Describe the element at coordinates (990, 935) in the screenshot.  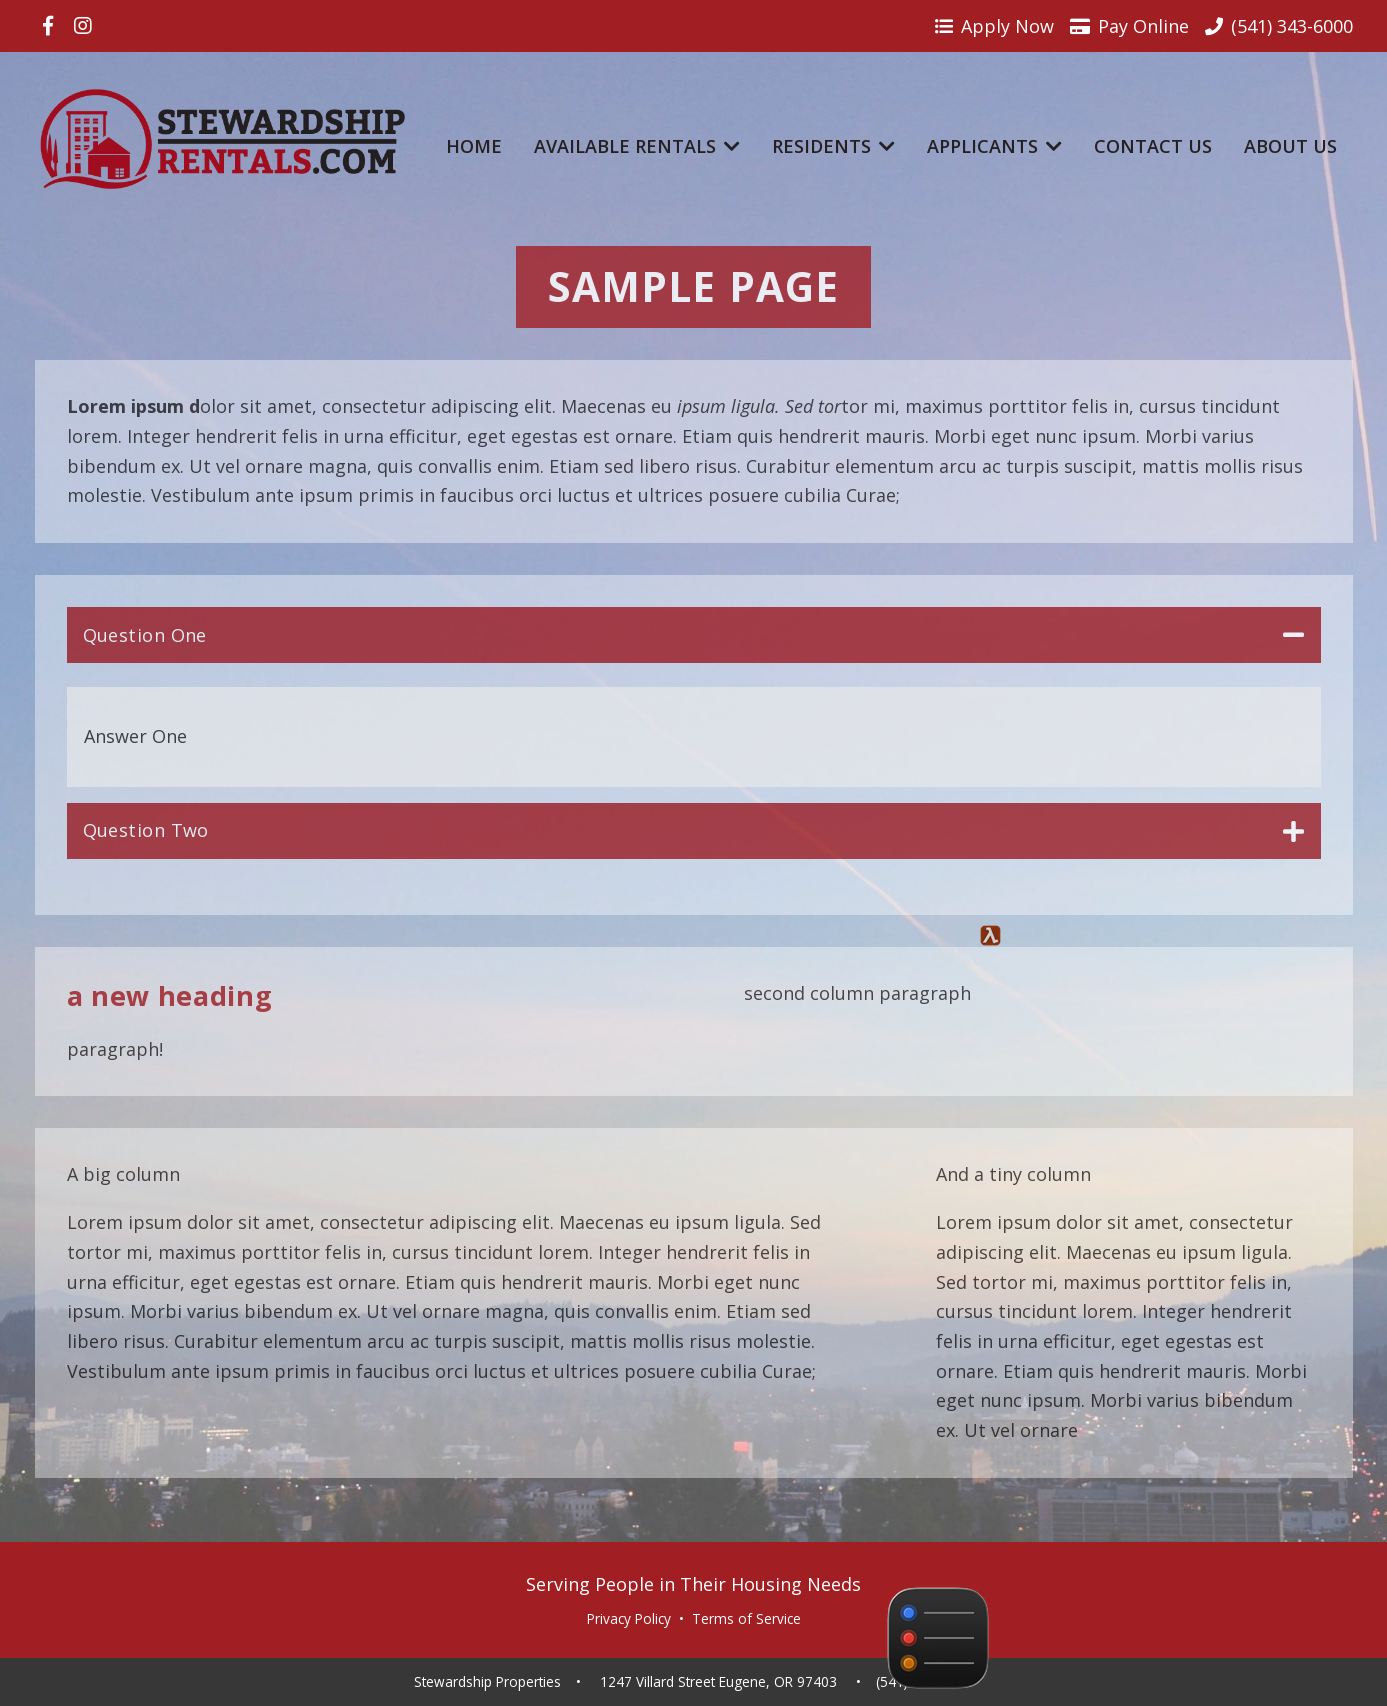
I see `launch half-life: alyx game` at that location.